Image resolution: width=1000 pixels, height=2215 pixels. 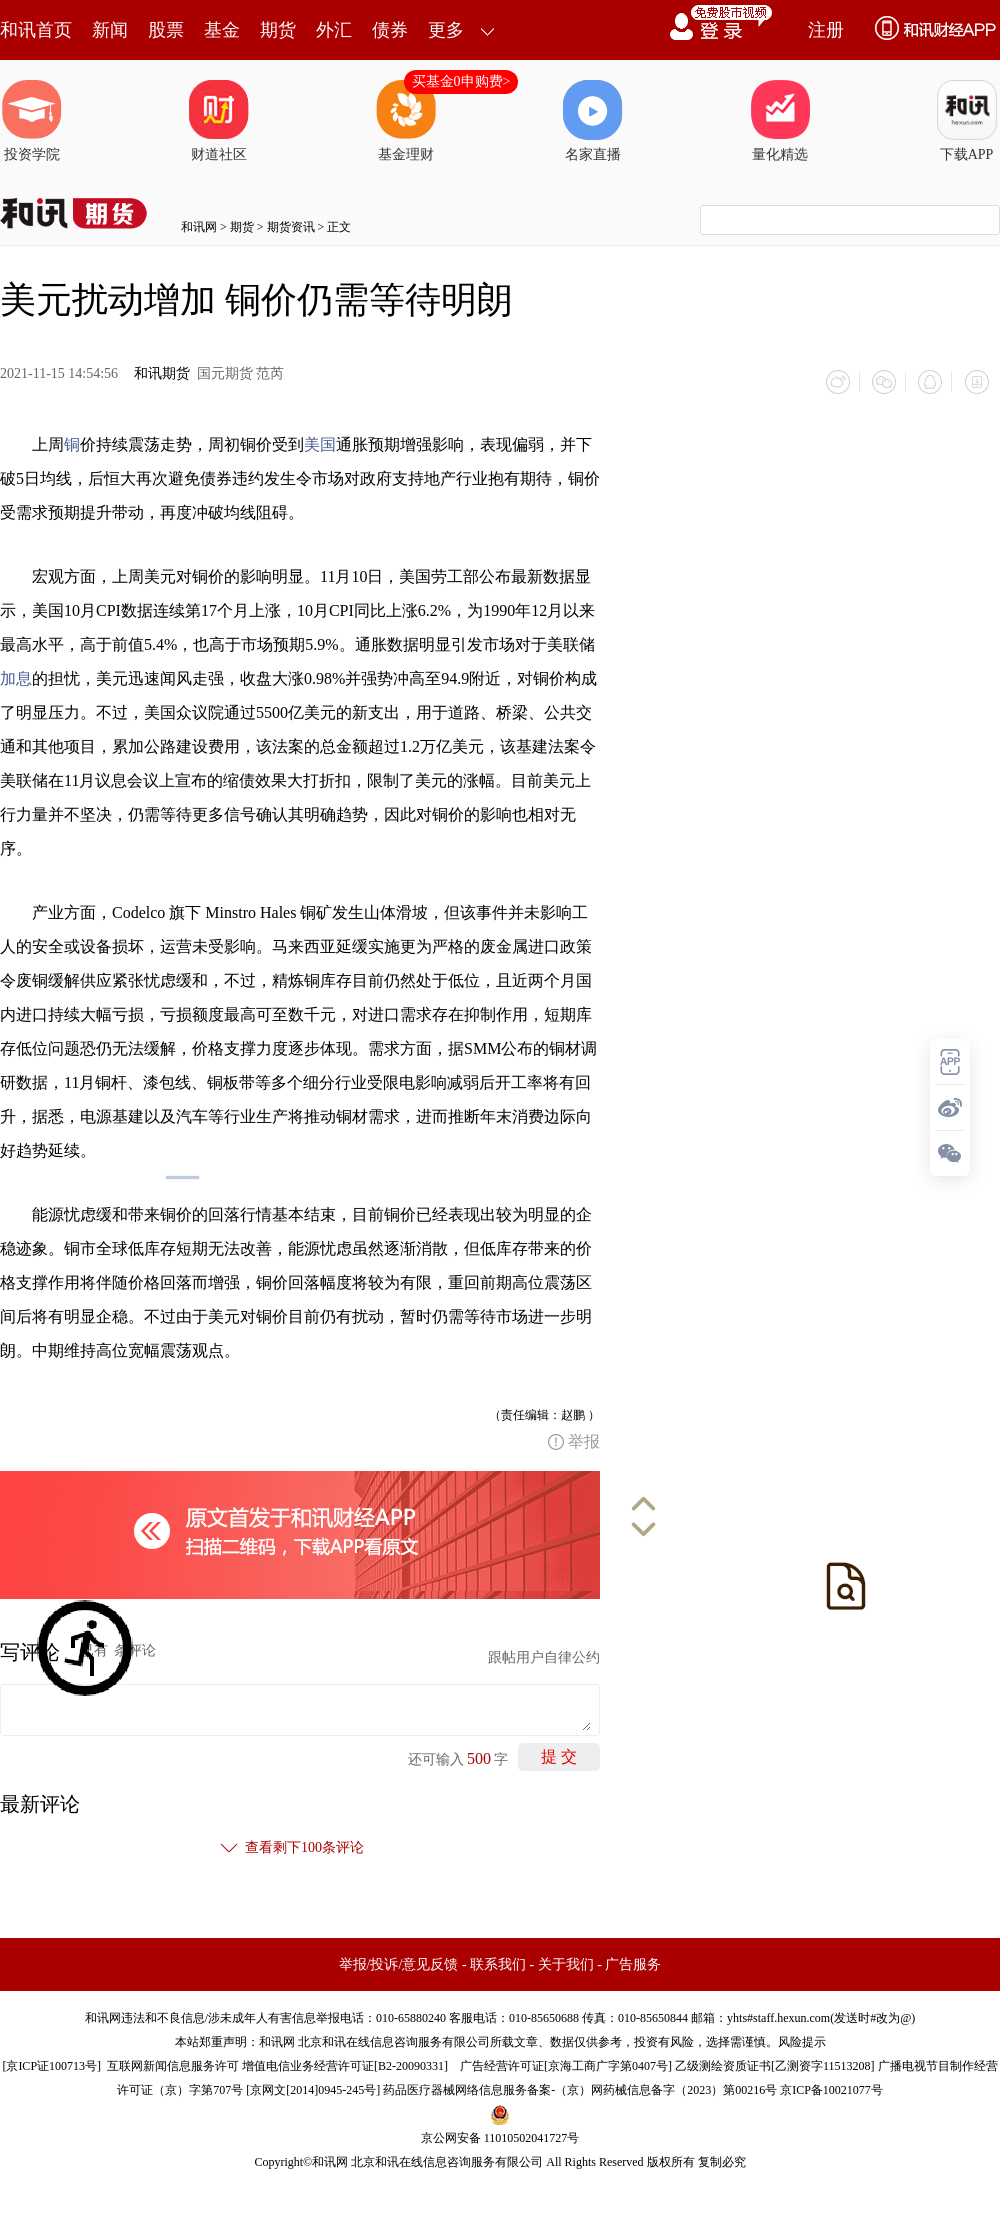 What do you see at coordinates (846, 1587) in the screenshot?
I see `search within a document` at bounding box center [846, 1587].